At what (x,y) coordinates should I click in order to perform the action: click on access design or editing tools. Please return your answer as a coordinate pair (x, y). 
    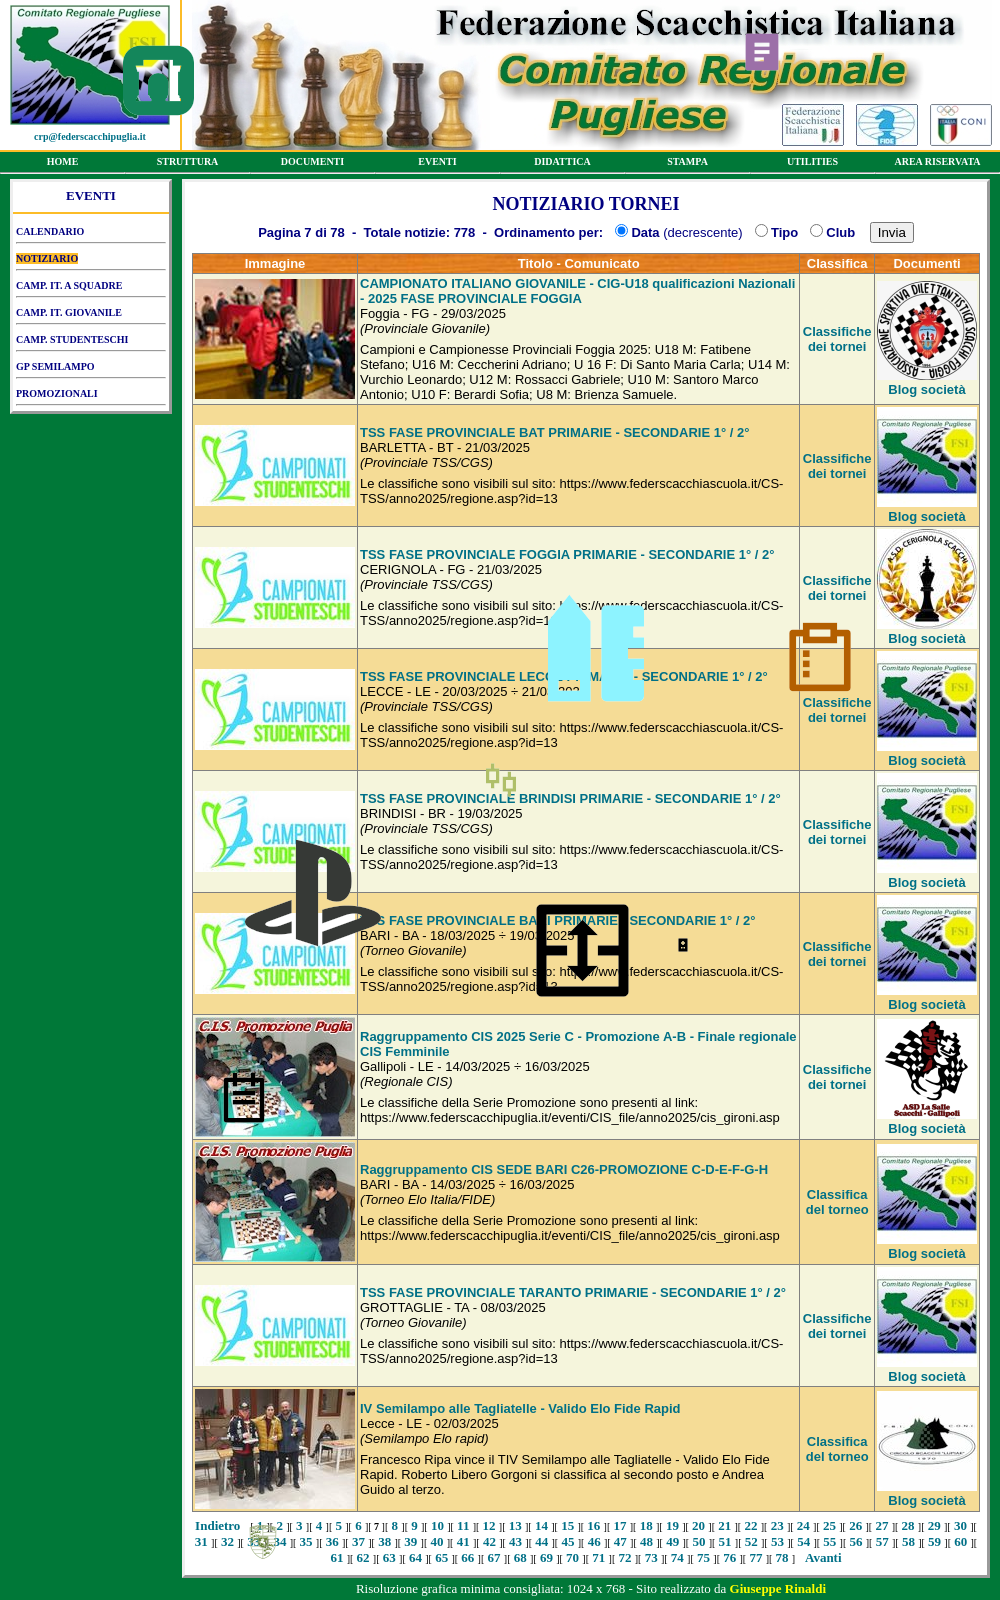
    Looking at the image, I should click on (596, 648).